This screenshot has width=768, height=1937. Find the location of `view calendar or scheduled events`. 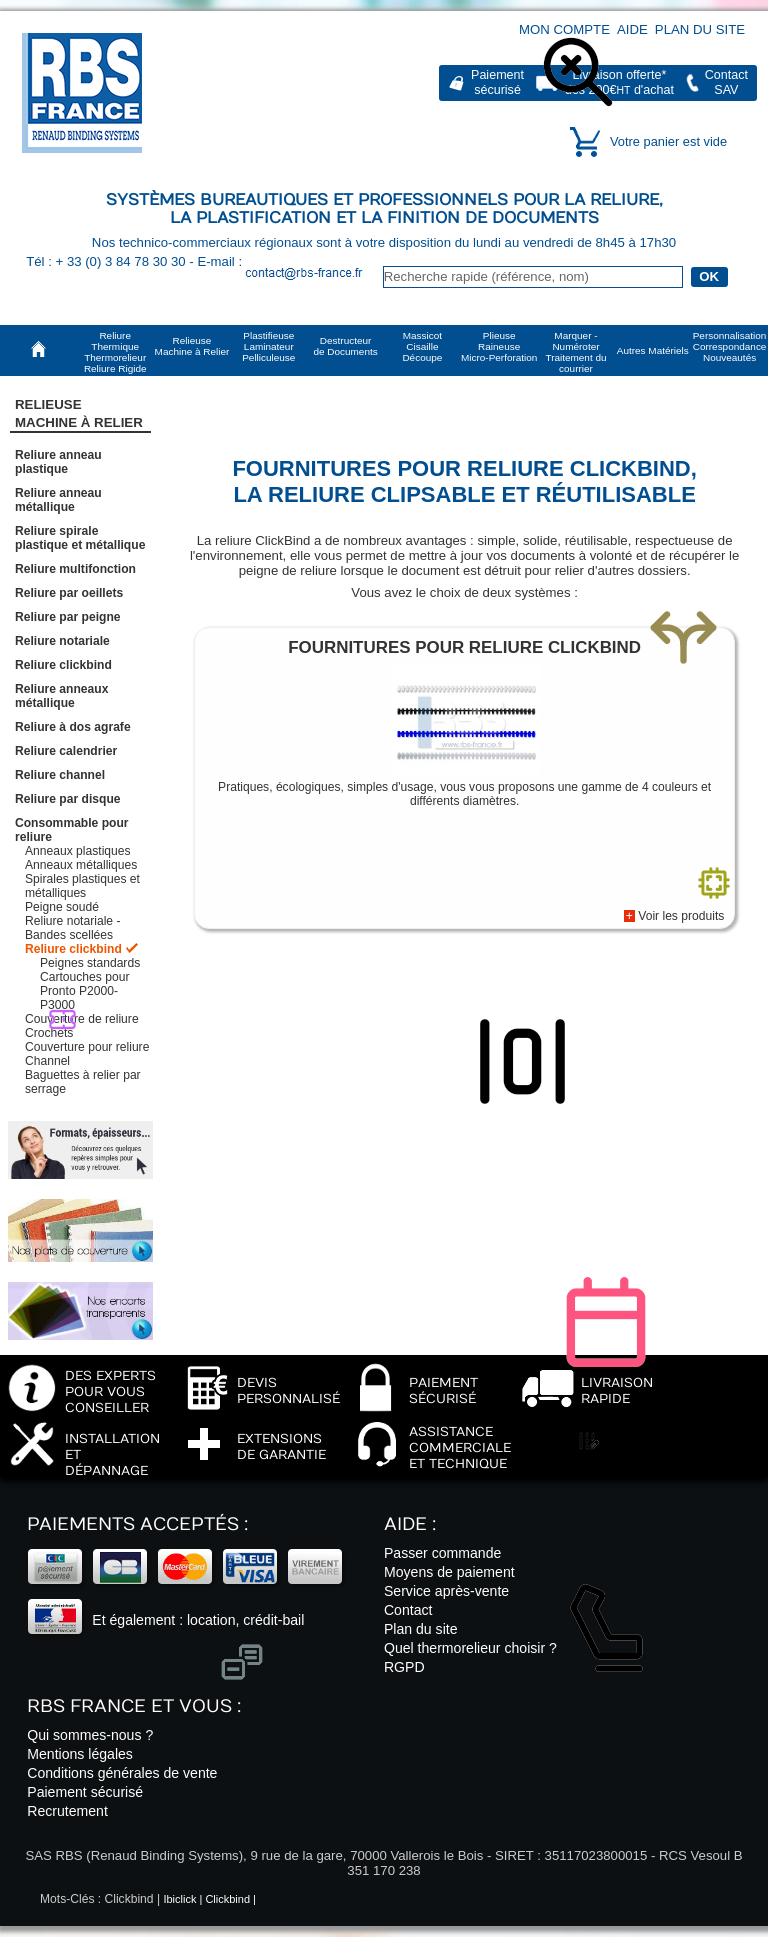

view calendar or scheduled events is located at coordinates (606, 1322).